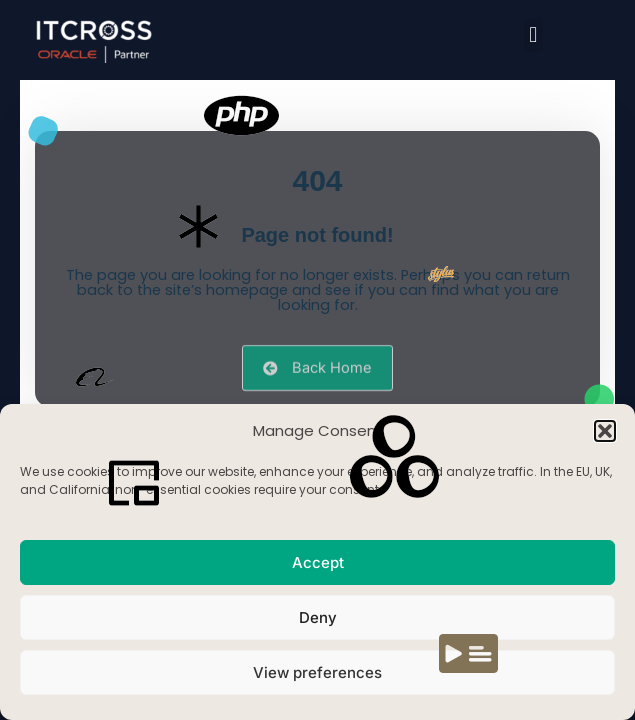  I want to click on visit alibaba.com marketplace, so click(95, 377).